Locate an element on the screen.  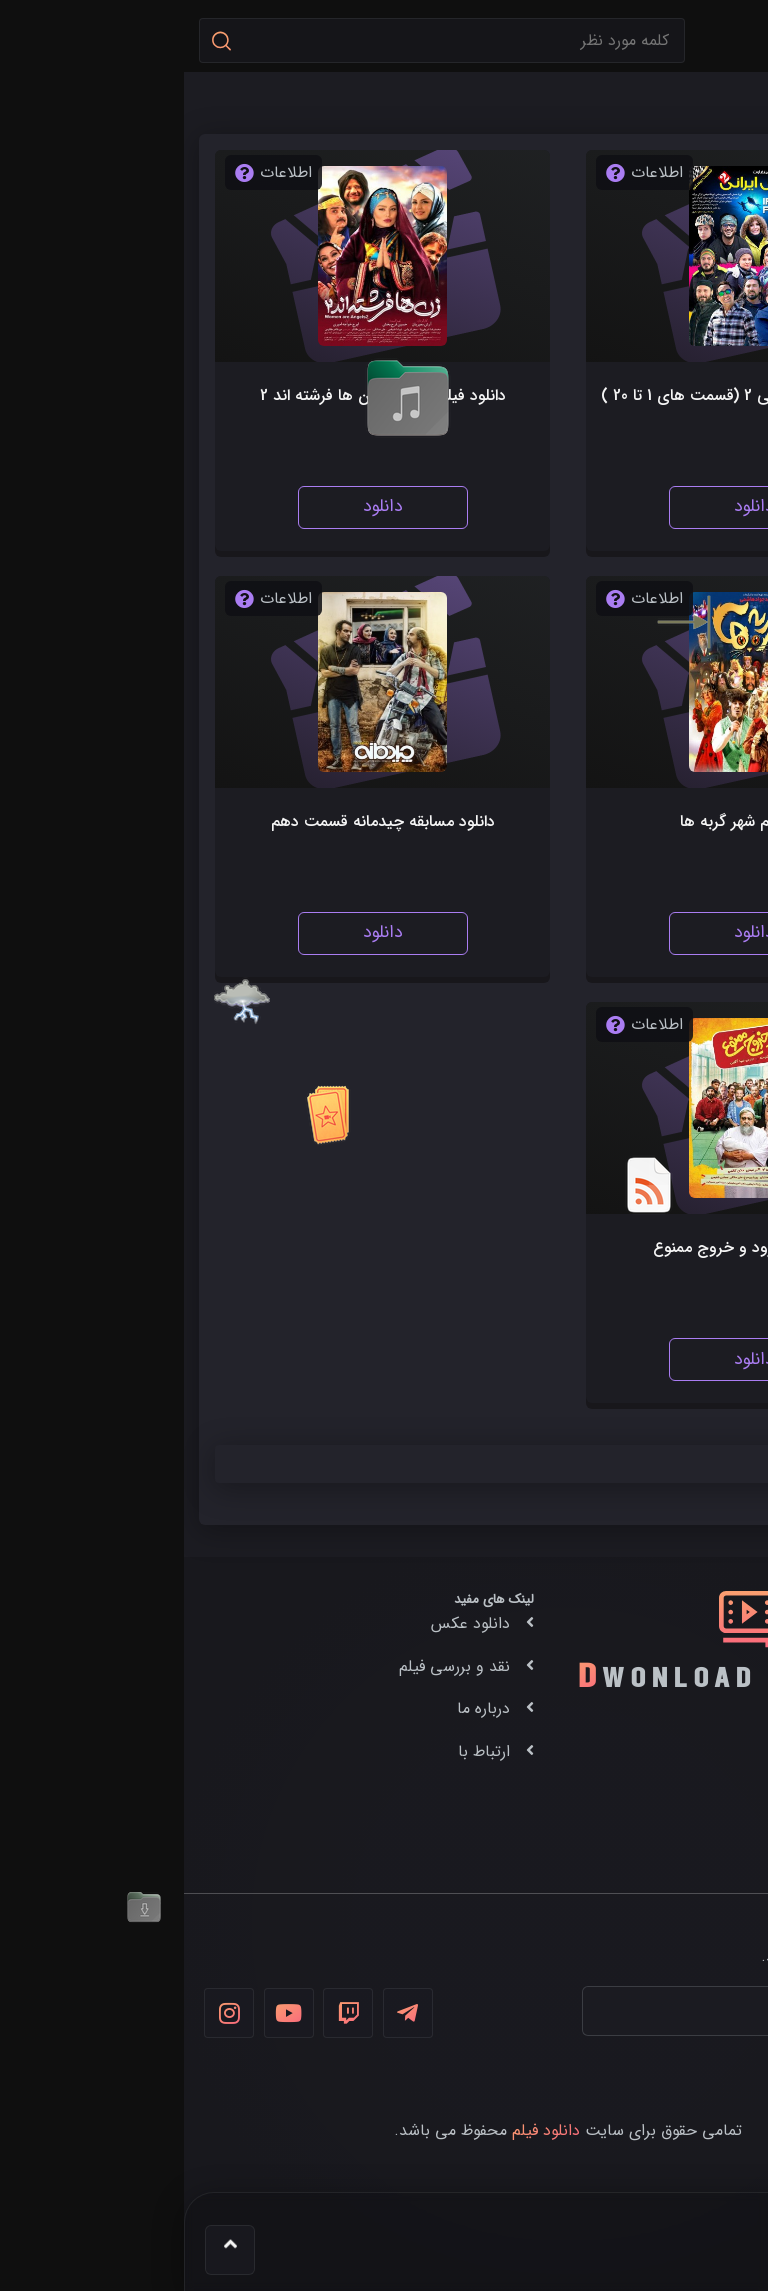
an RSS feed file or subscription document is located at coordinates (649, 1185).